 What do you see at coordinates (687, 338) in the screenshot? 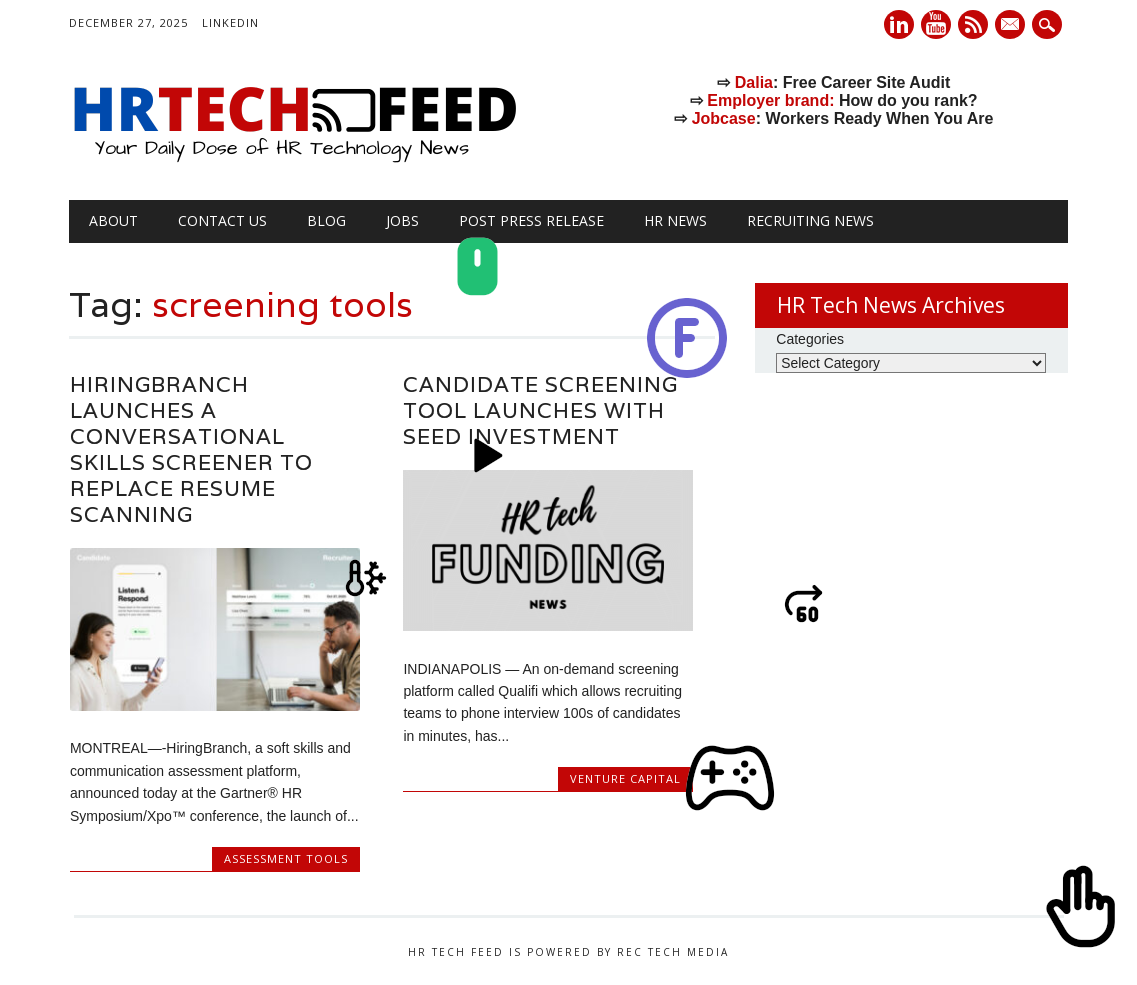
I see `tumble dry on low heat setting` at bounding box center [687, 338].